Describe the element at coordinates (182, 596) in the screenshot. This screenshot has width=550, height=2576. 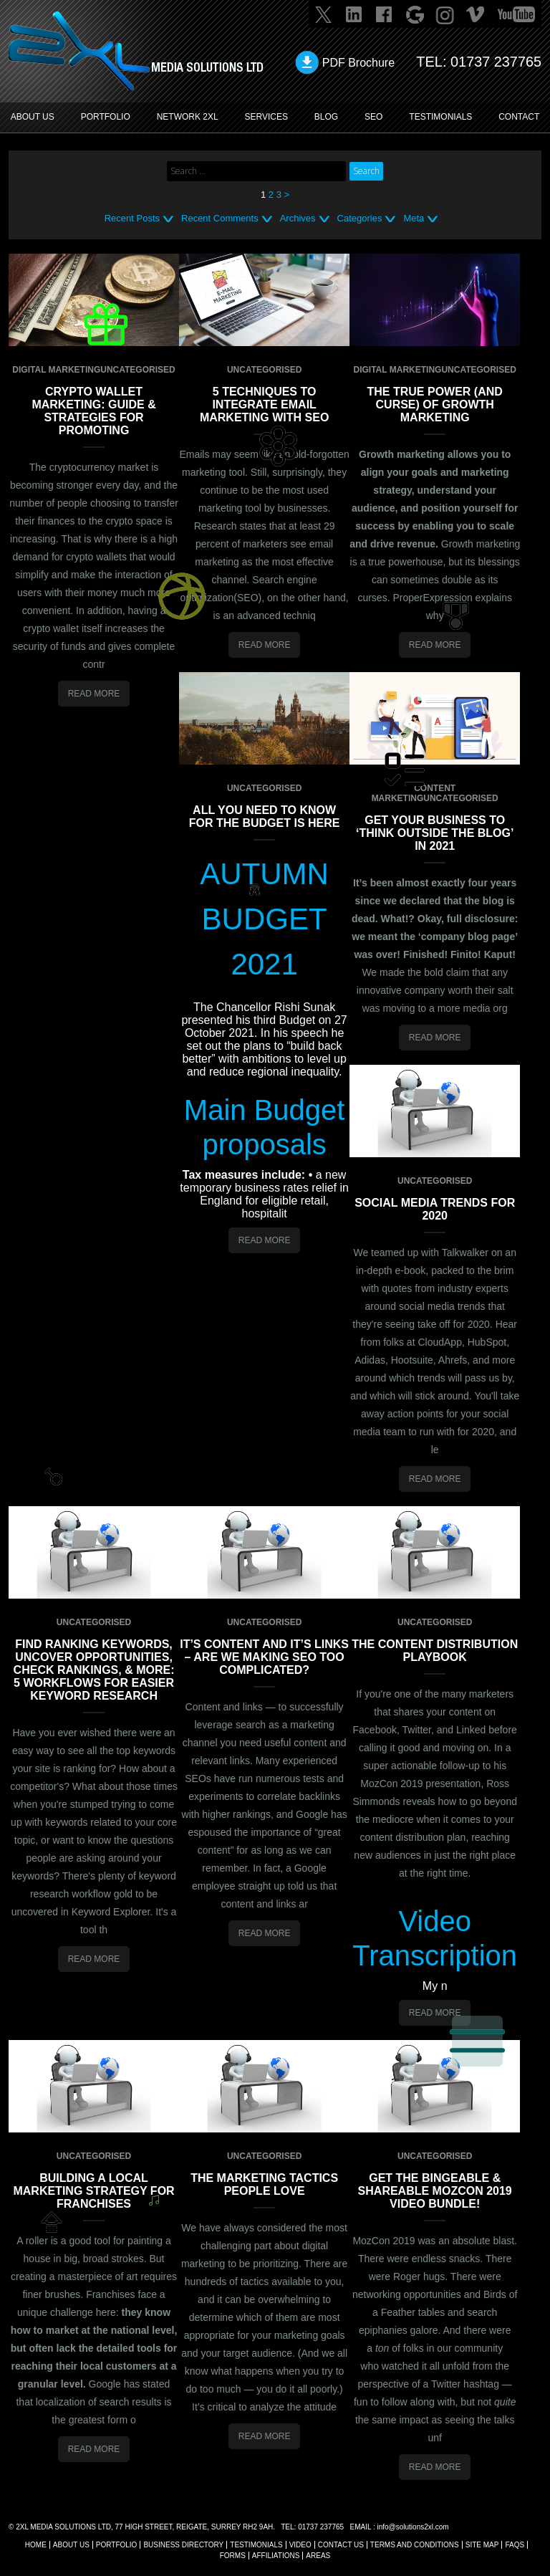
I see `access games or entertainment features` at that location.